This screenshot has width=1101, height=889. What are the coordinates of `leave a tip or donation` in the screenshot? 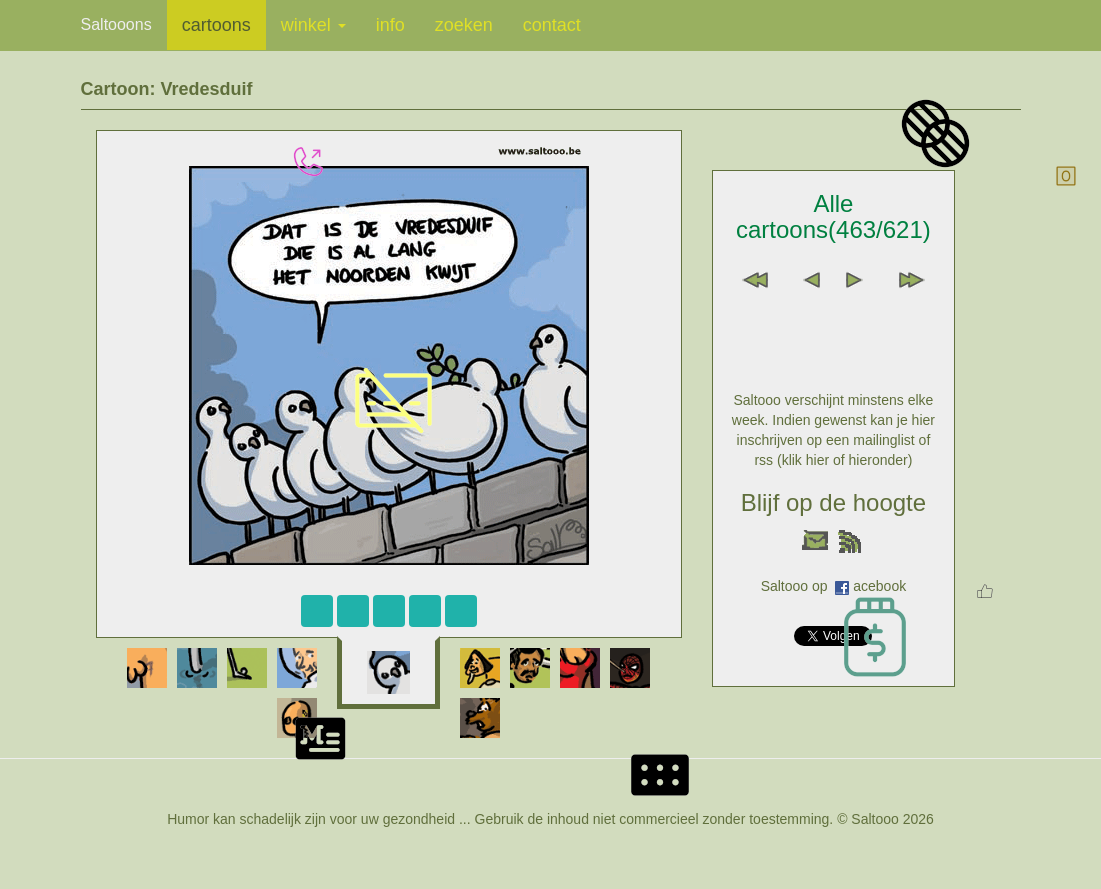 It's located at (875, 637).